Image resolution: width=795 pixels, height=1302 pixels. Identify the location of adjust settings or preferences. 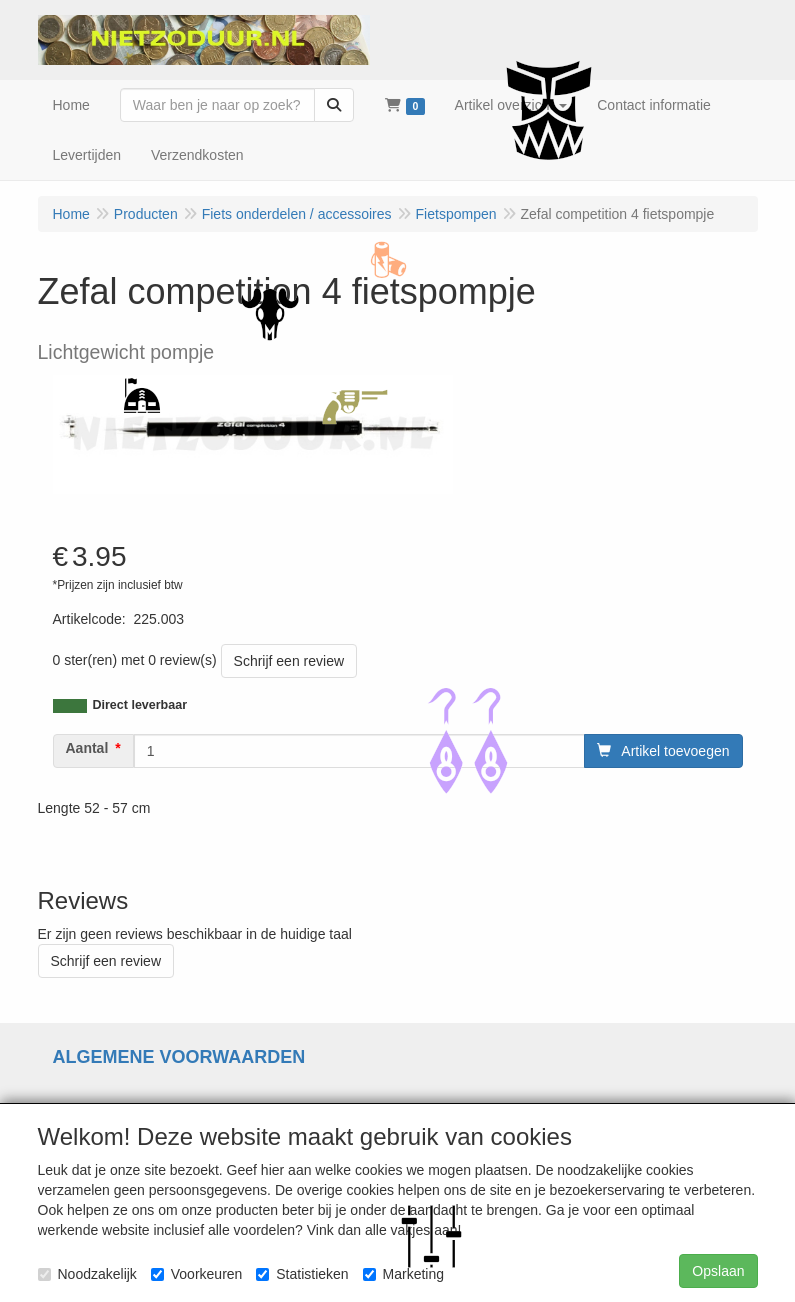
(431, 1236).